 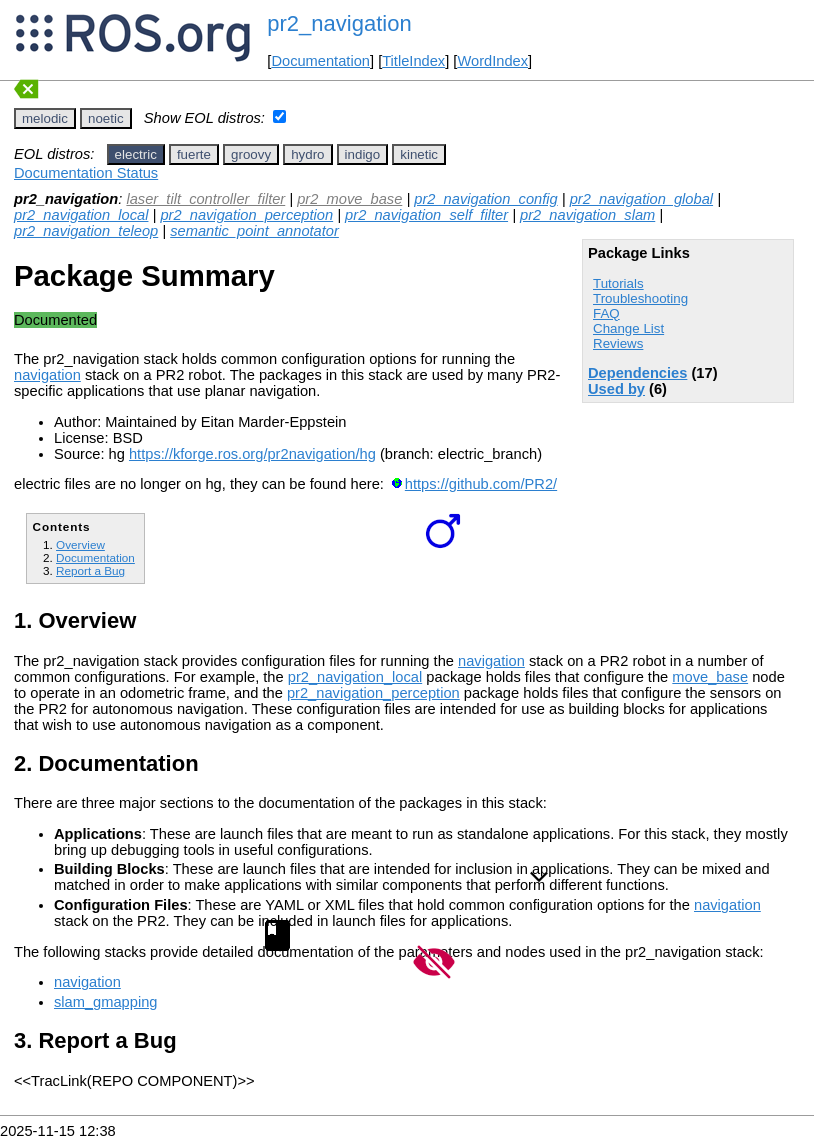 What do you see at coordinates (277, 935) in the screenshot?
I see `open reading or ebook library` at bounding box center [277, 935].